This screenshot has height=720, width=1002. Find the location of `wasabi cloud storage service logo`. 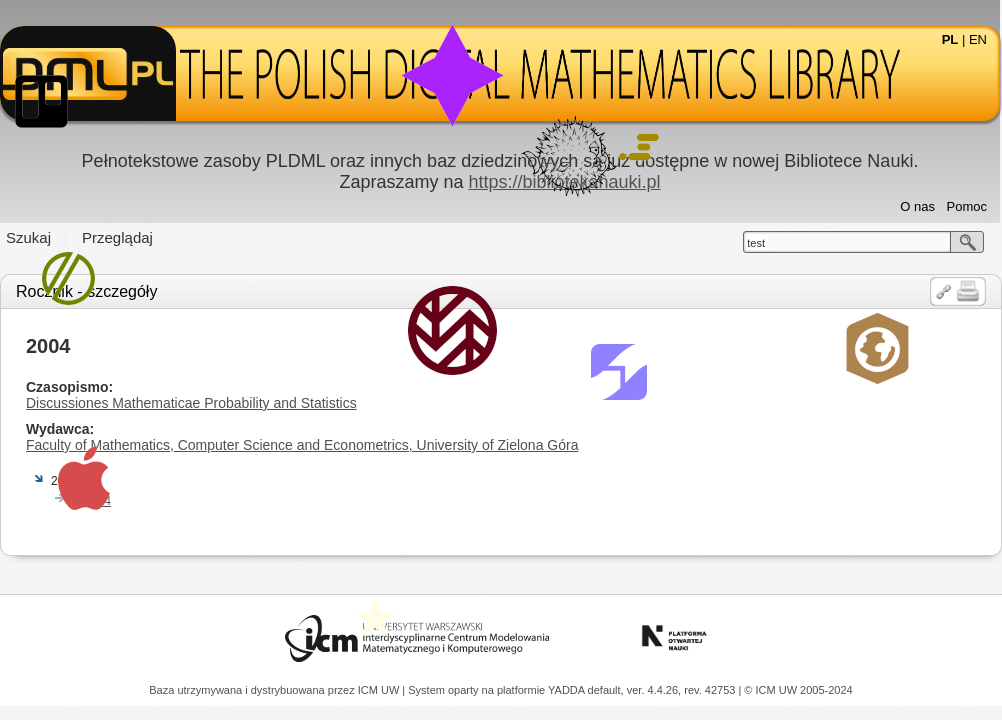

wasabi cloud storage service logo is located at coordinates (452, 330).